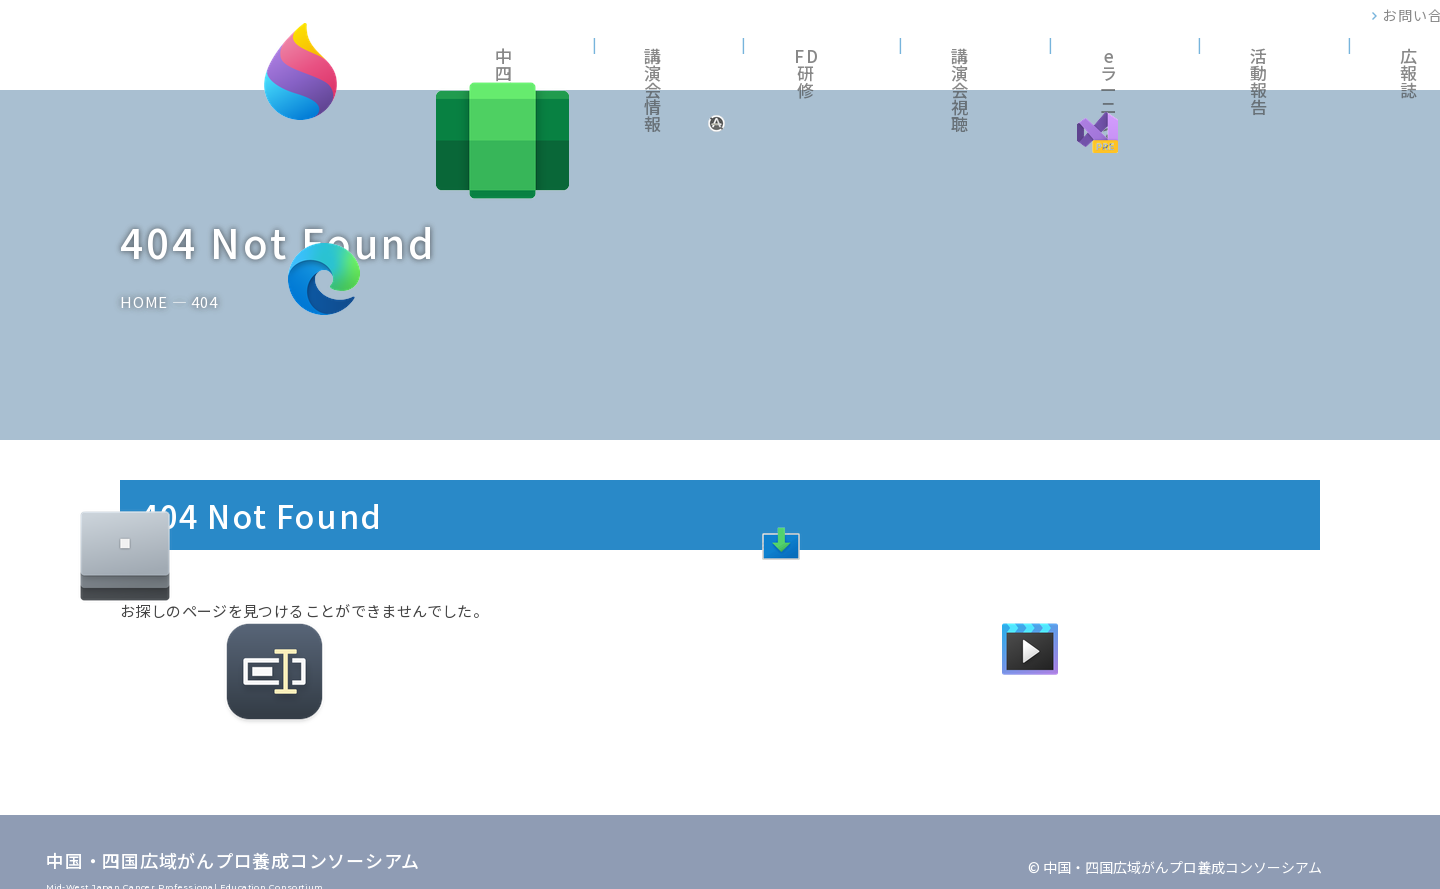 This screenshot has height=889, width=1440. I want to click on open tv2 streaming app, so click(1030, 649).